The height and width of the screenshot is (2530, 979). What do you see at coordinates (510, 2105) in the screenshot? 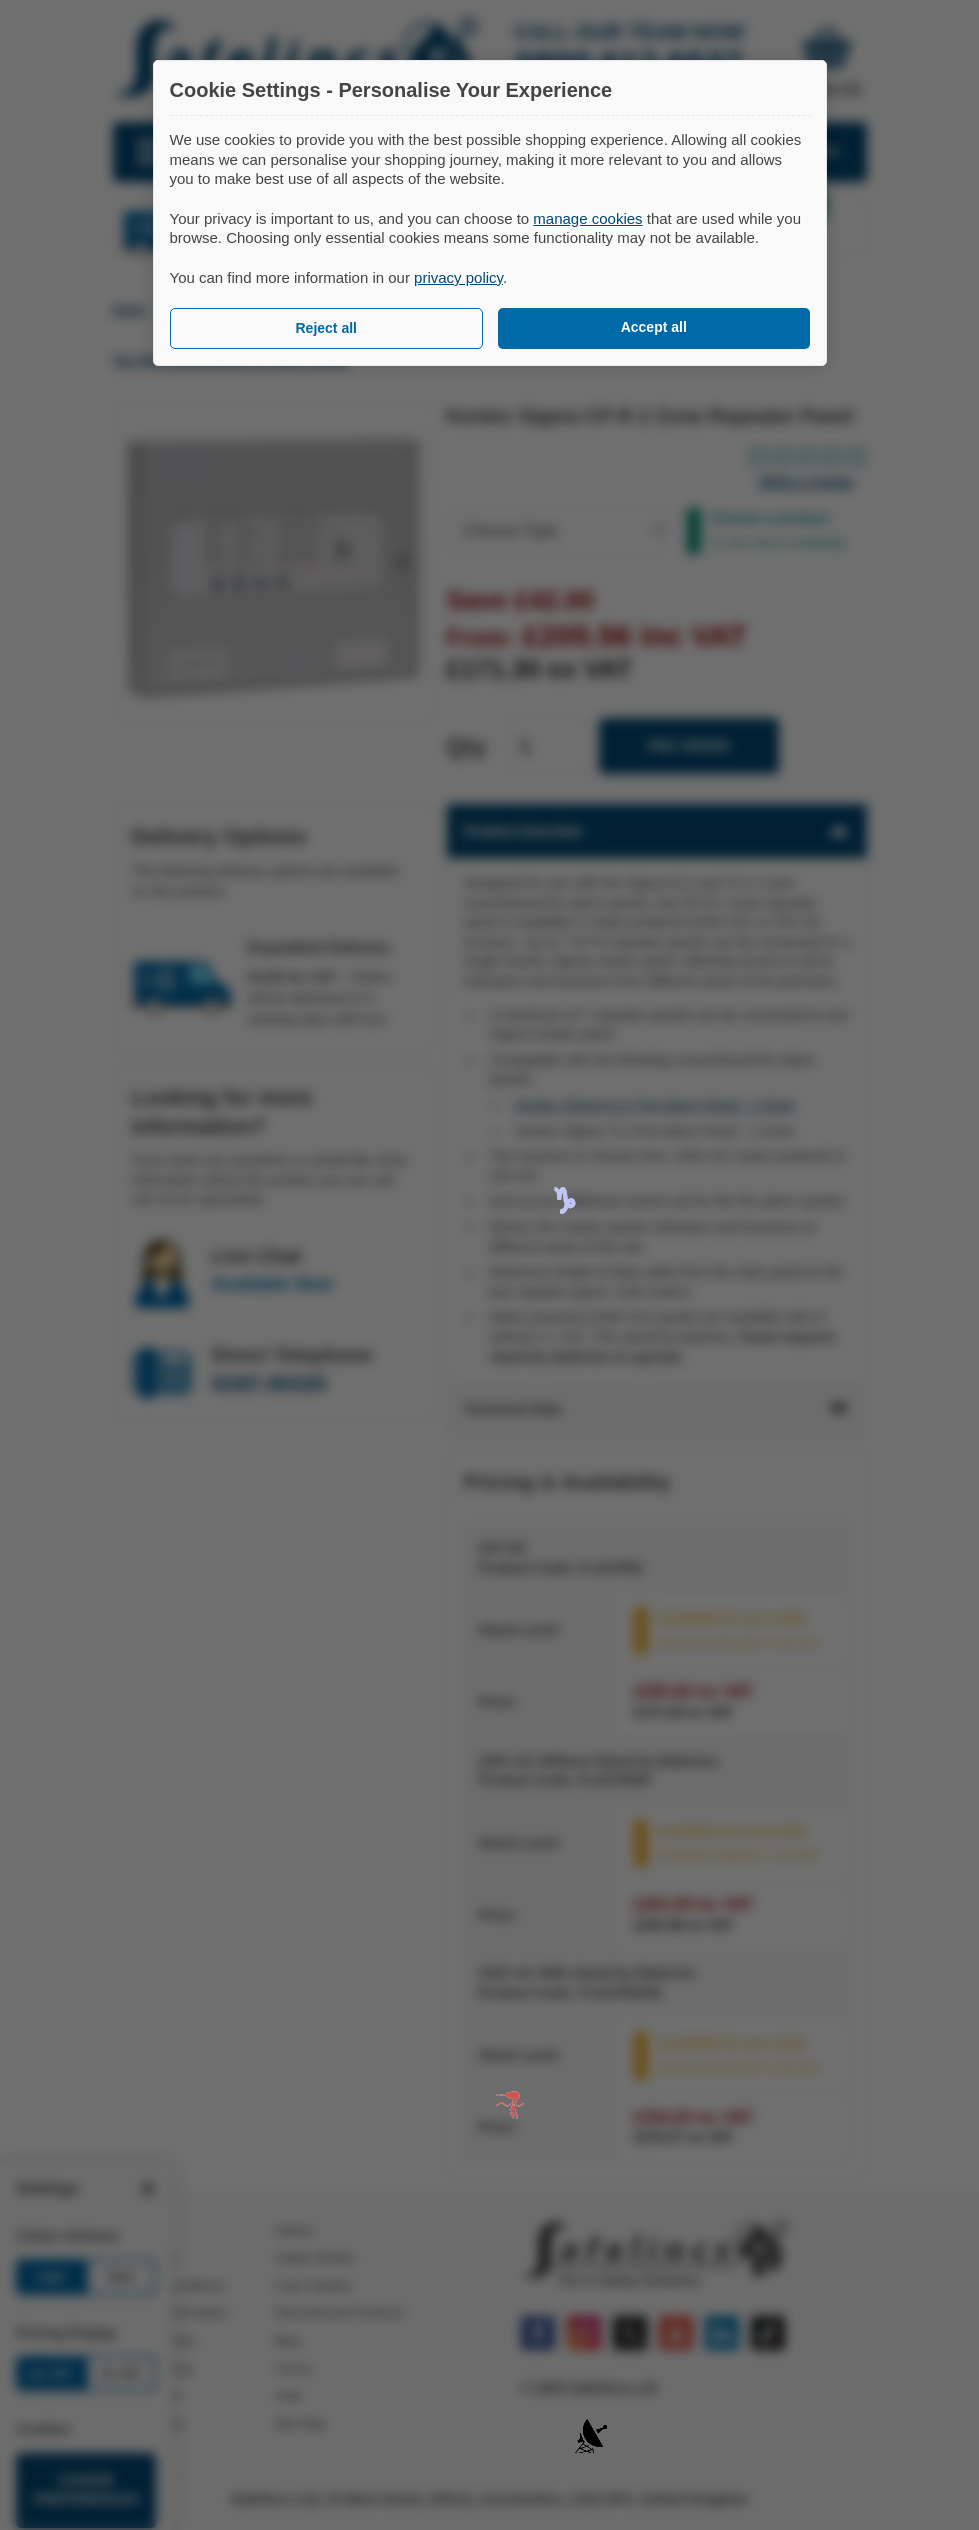
I see `access boat engine controls or settings` at bounding box center [510, 2105].